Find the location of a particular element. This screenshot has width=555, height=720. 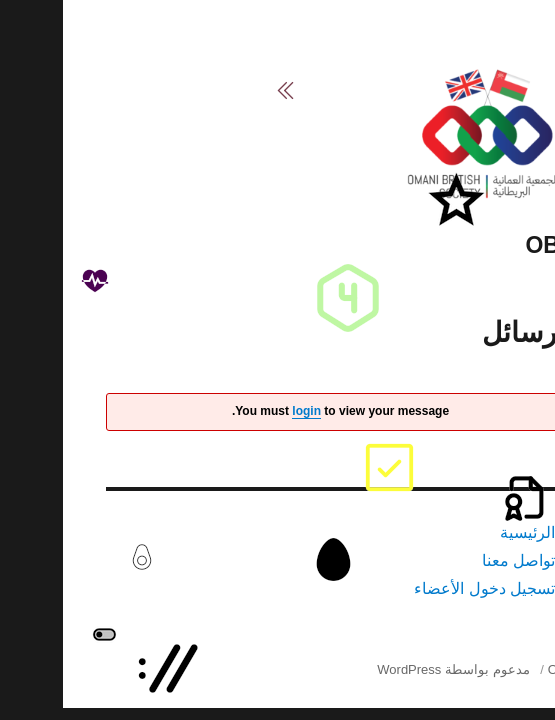

step 4 in a multi-step process is located at coordinates (348, 298).